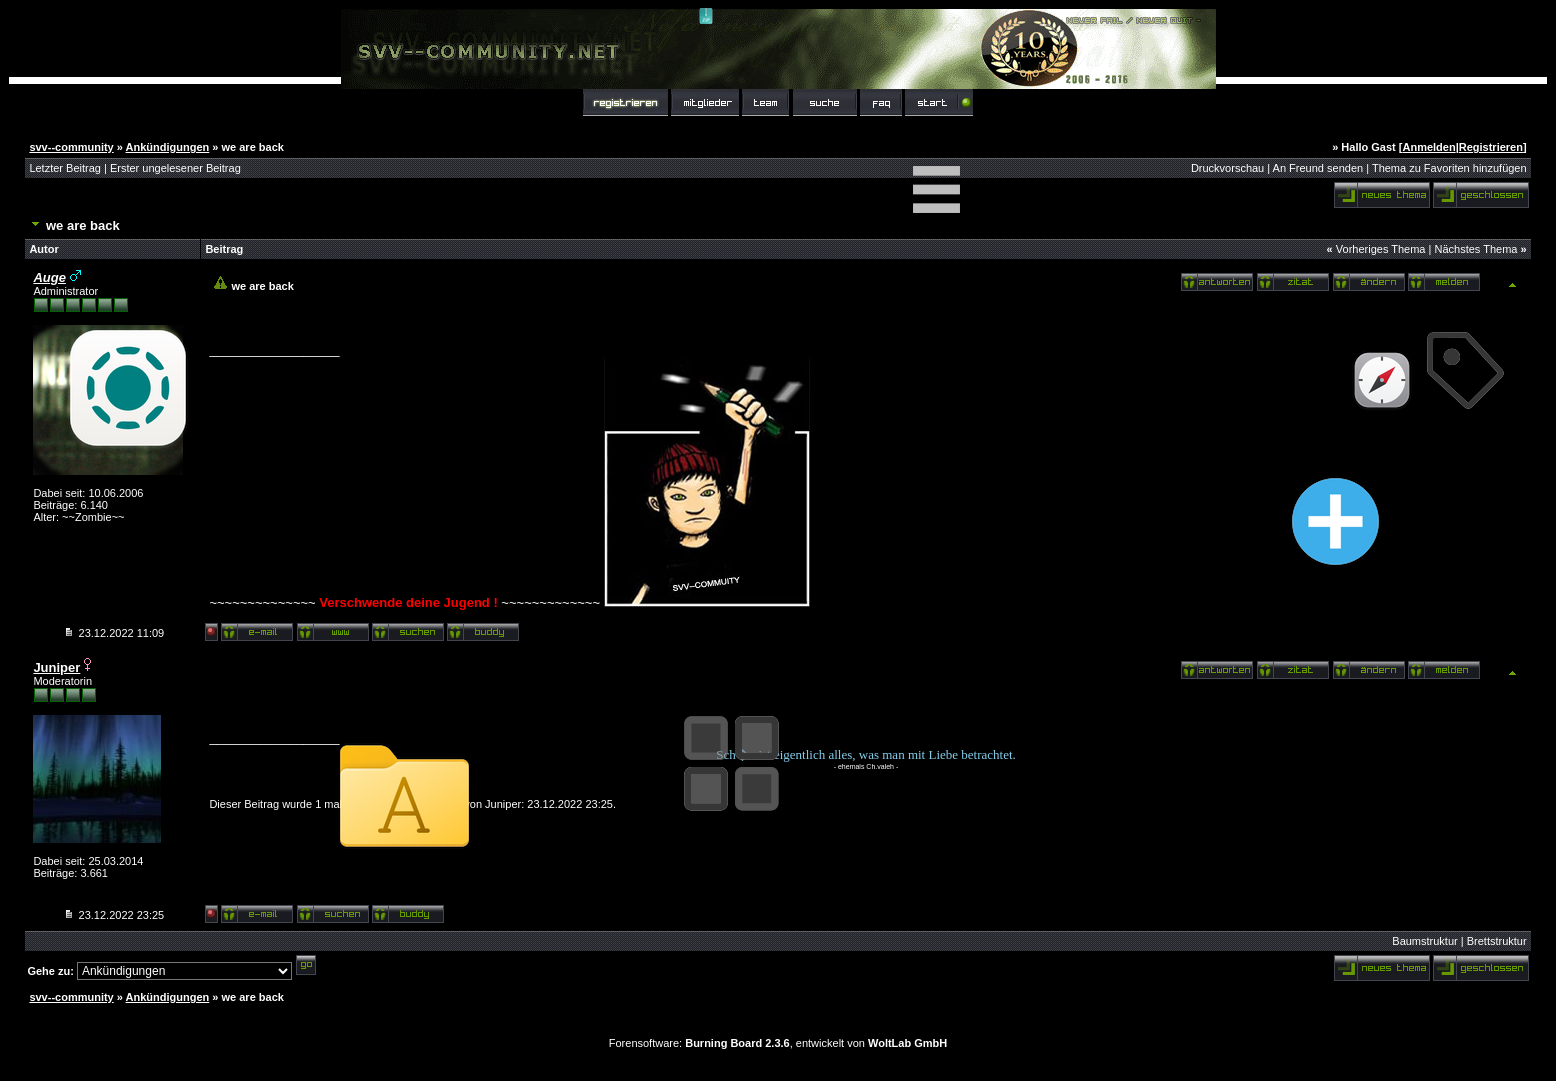 This screenshot has width=1556, height=1081. Describe the element at coordinates (735, 767) in the screenshot. I see `launch lights off puzzle game` at that location.